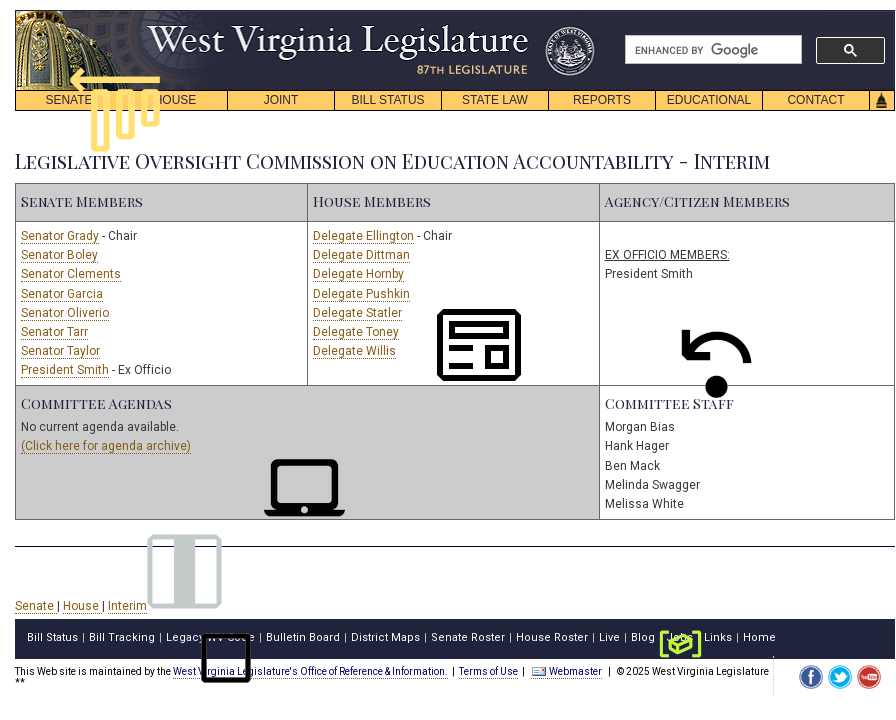 This screenshot has width=896, height=720. I want to click on switch to centered layout view, so click(184, 571).